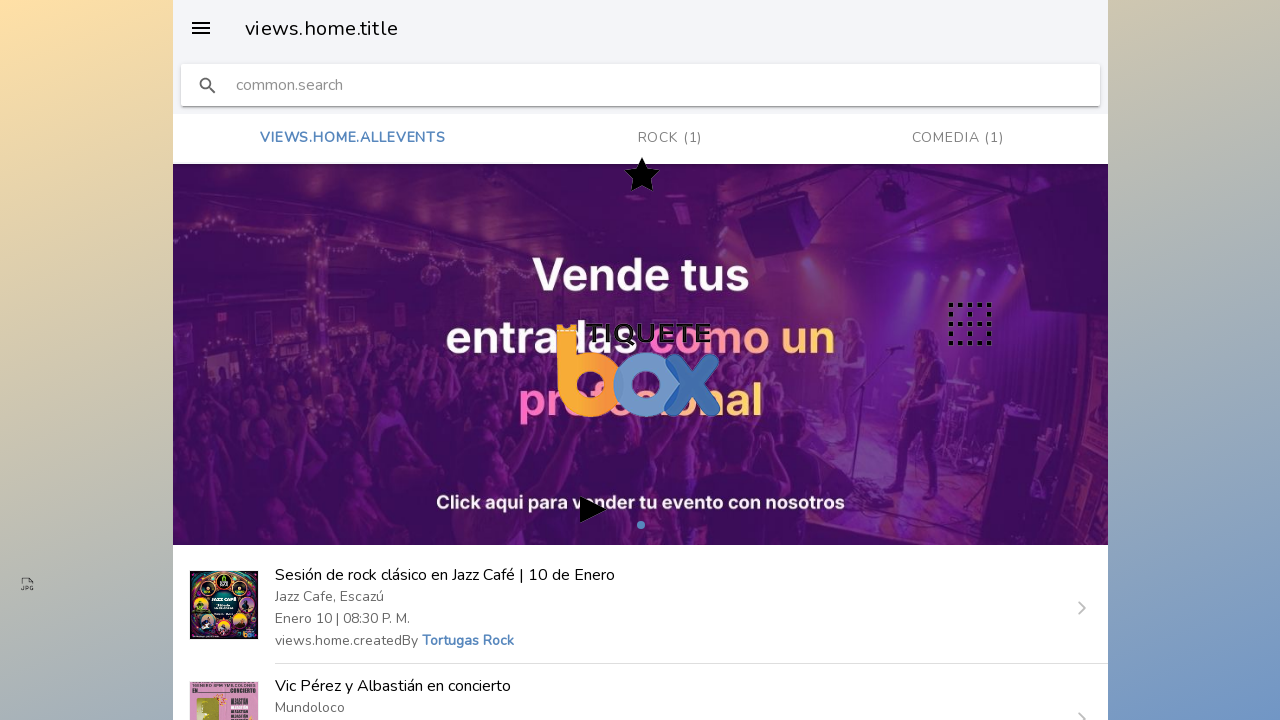 The width and height of the screenshot is (1280, 720). Describe the element at coordinates (593, 509) in the screenshot. I see `play media or video content` at that location.